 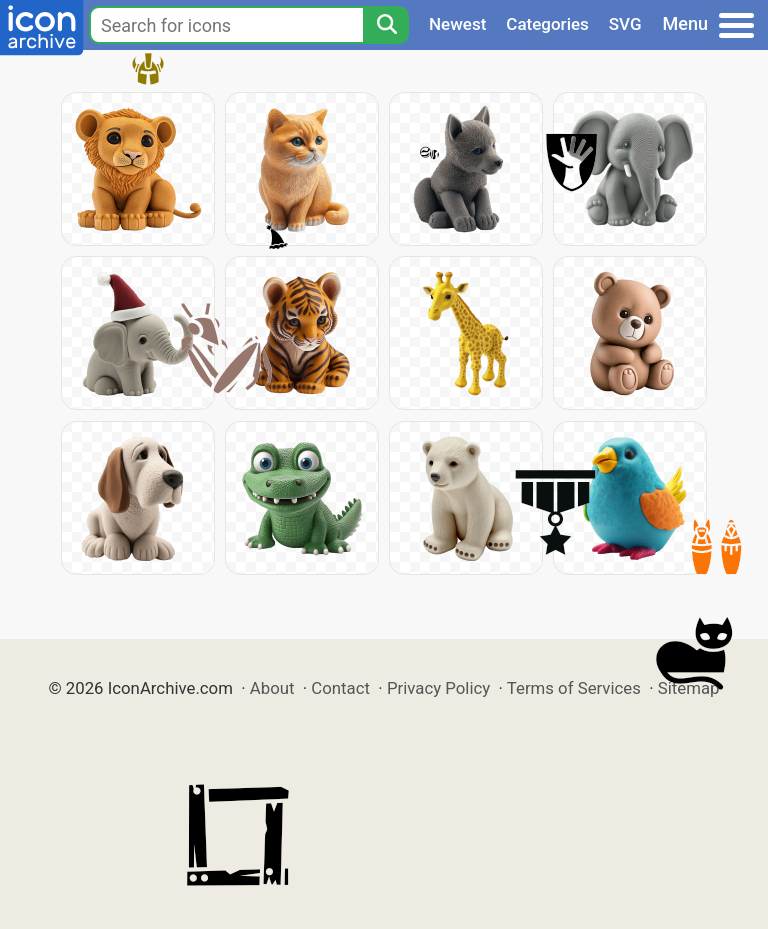 I want to click on play a marble game, so click(x=429, y=150).